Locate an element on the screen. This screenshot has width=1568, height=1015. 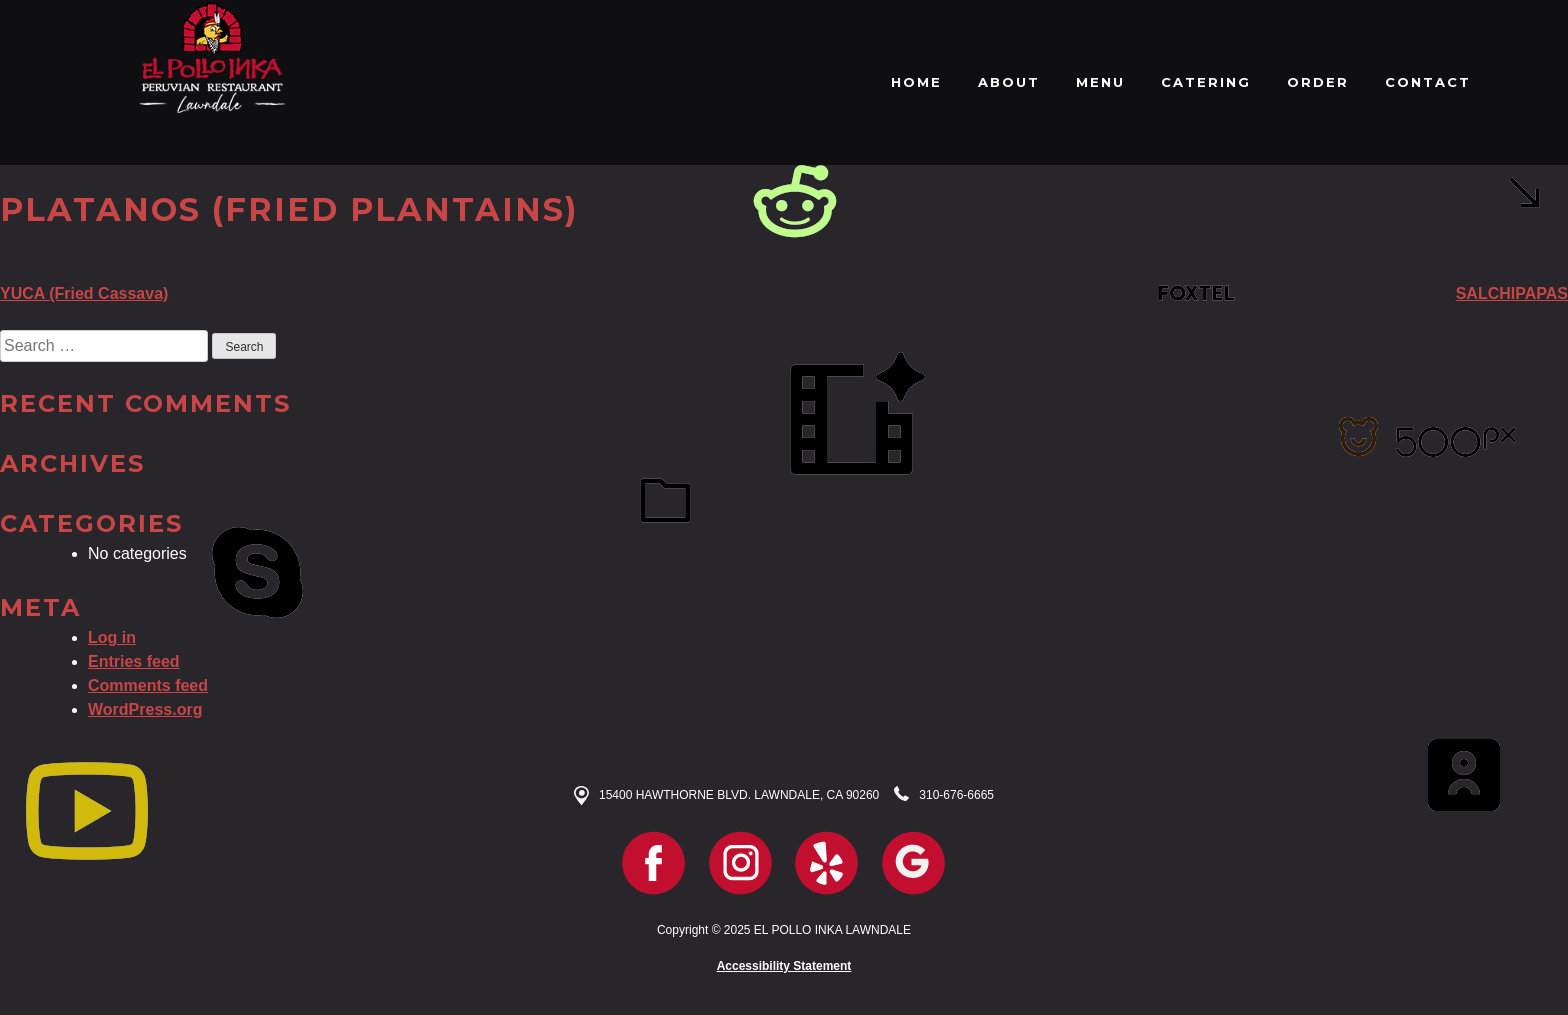
open the 500px photography platform is located at coordinates (1456, 442).